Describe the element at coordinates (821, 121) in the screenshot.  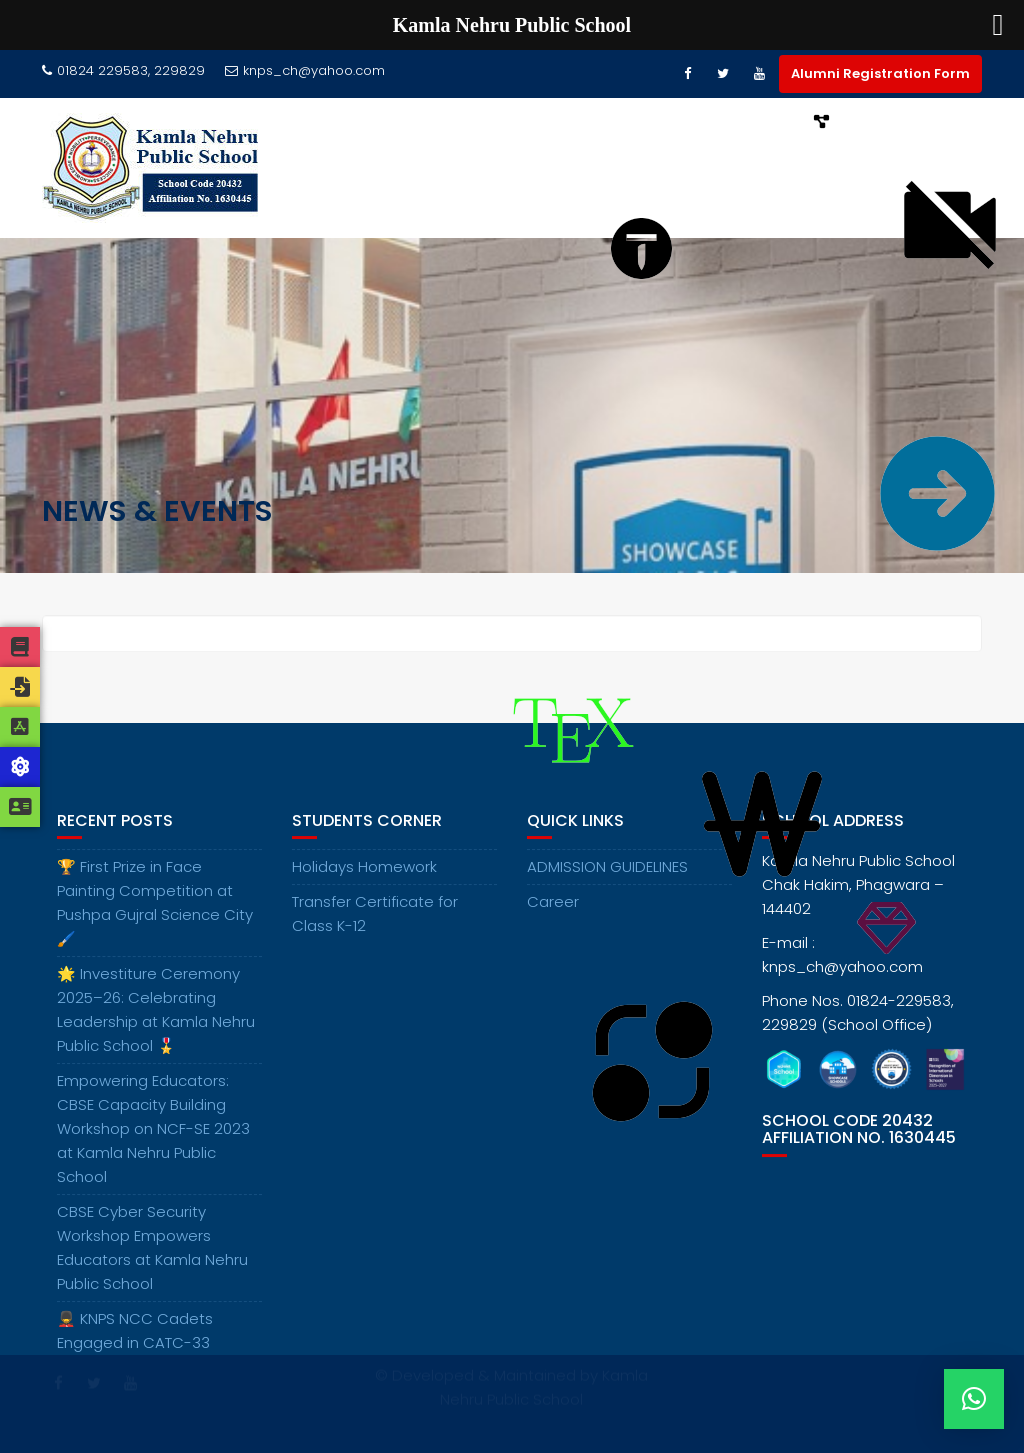
I see `view project workflow or diagram` at that location.